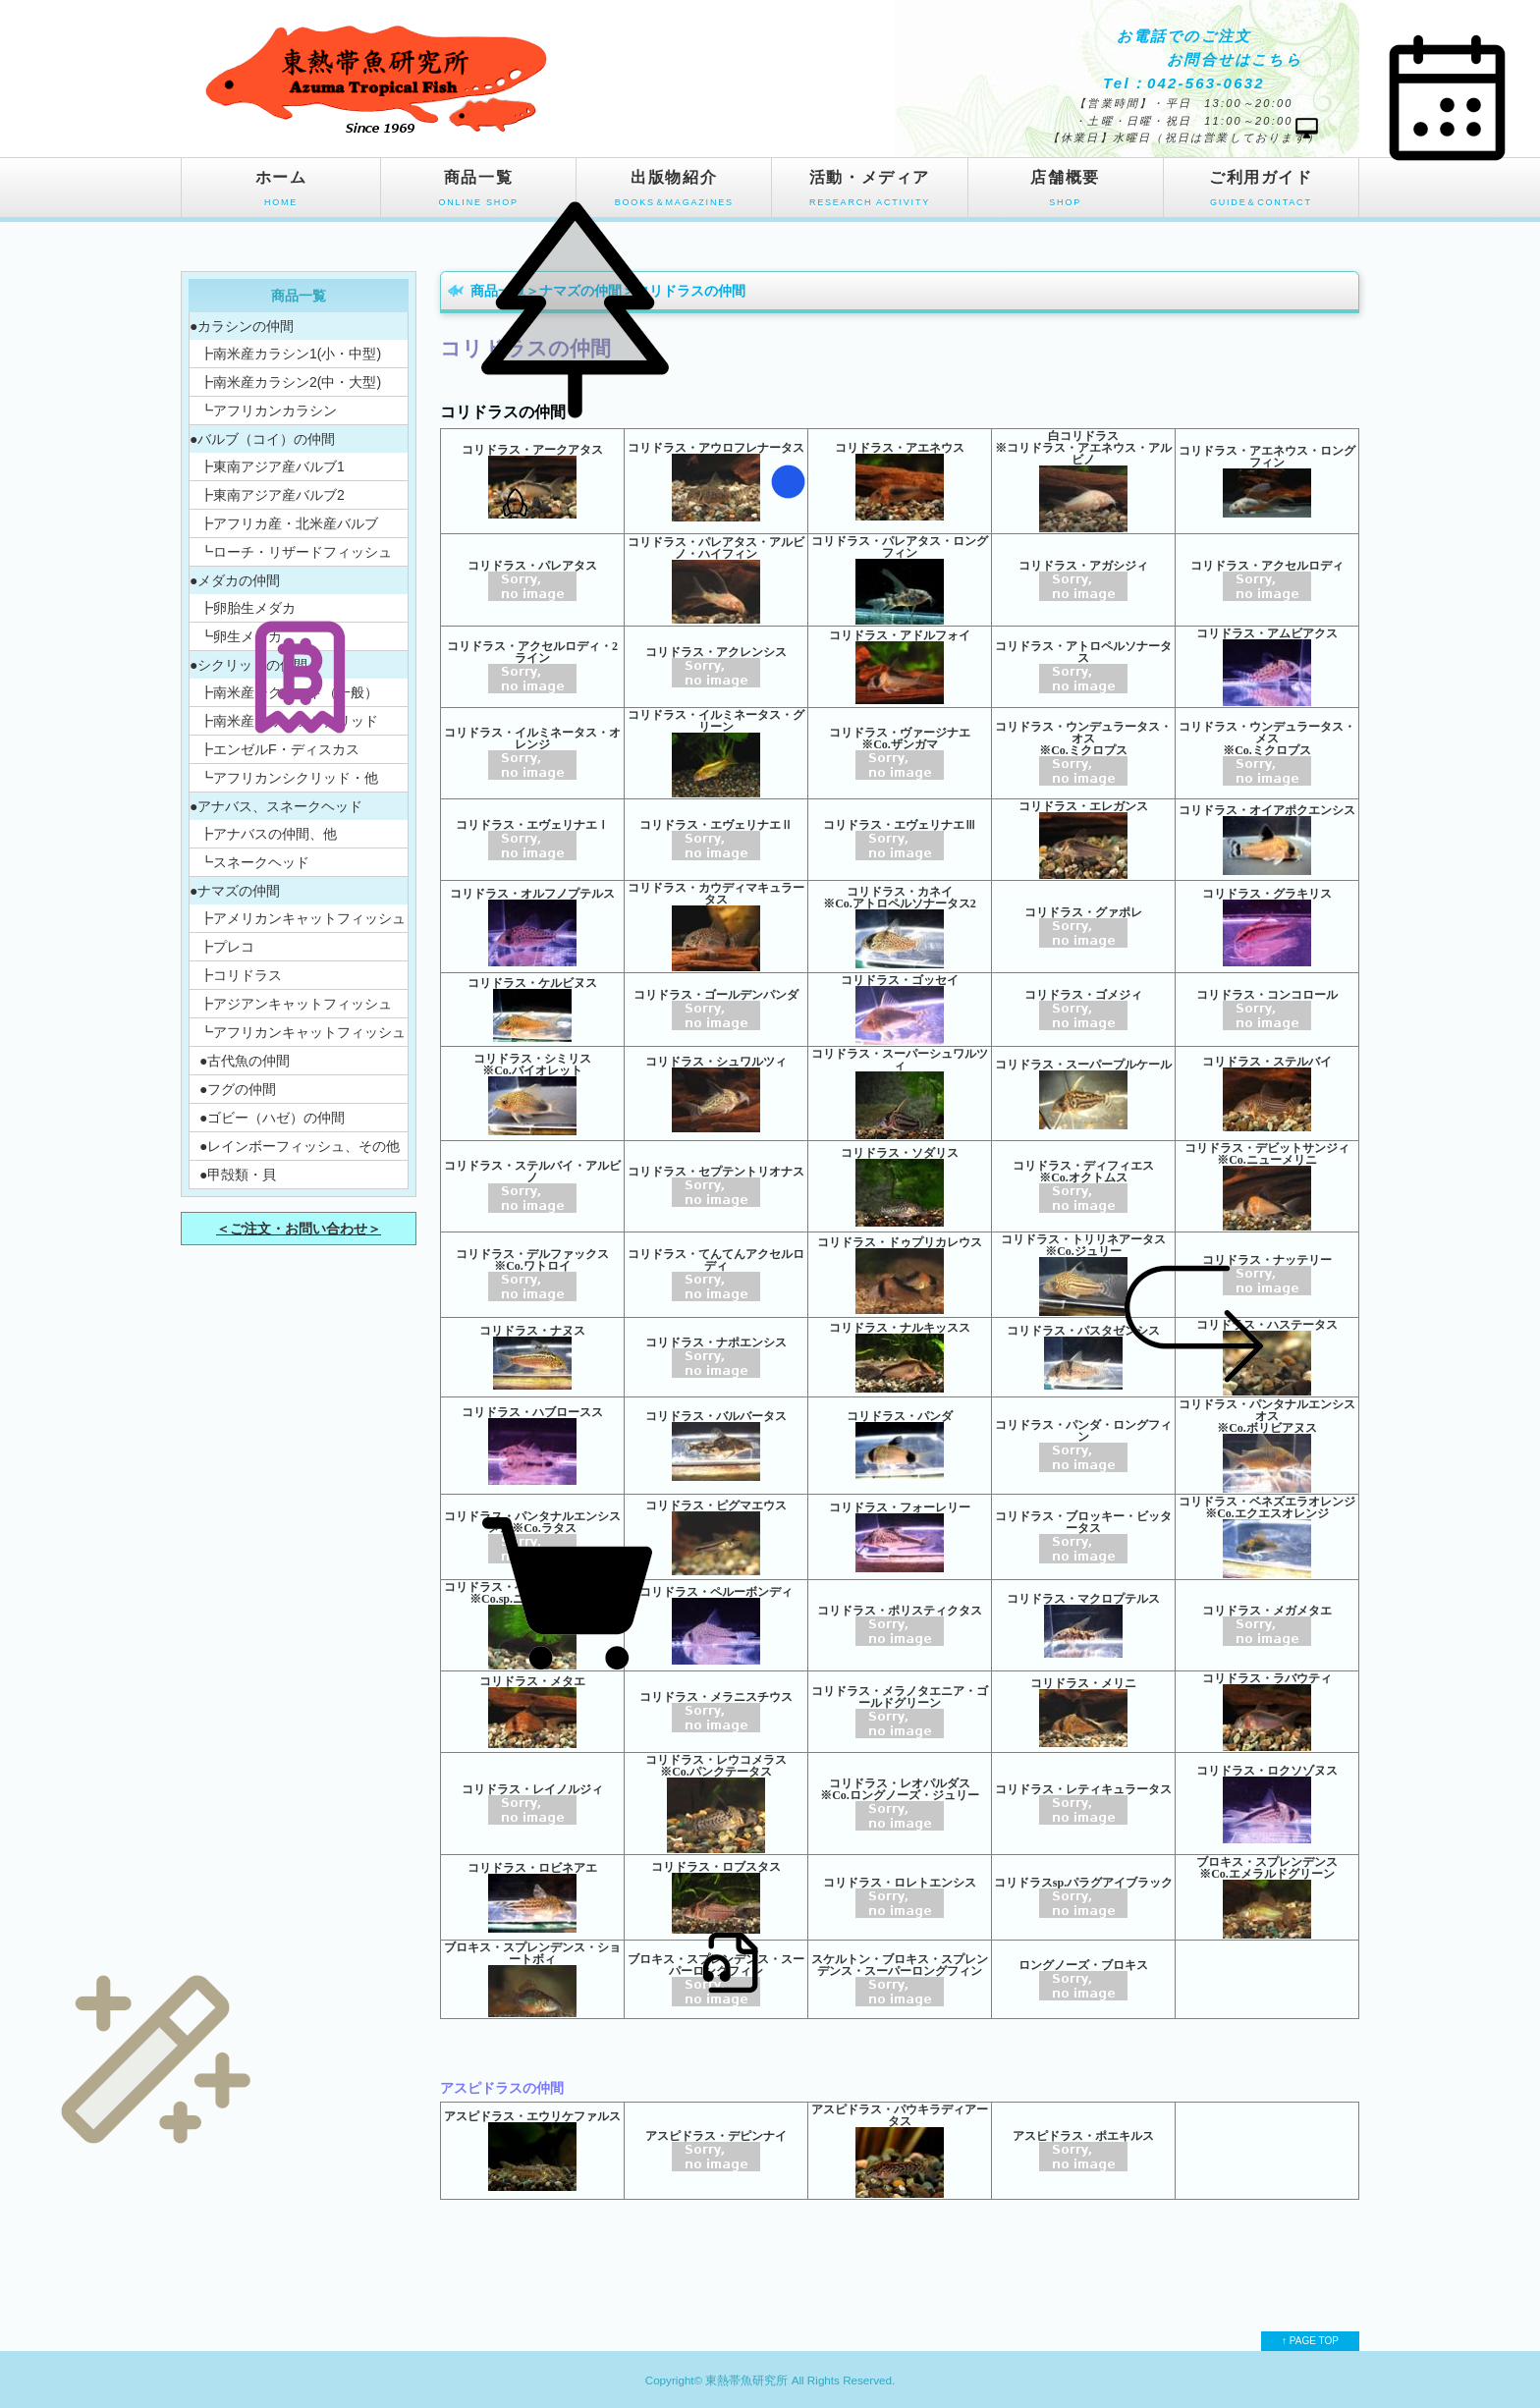 The height and width of the screenshot is (2408, 1540). What do you see at coordinates (570, 1593) in the screenshot?
I see `view your shopping cart` at bounding box center [570, 1593].